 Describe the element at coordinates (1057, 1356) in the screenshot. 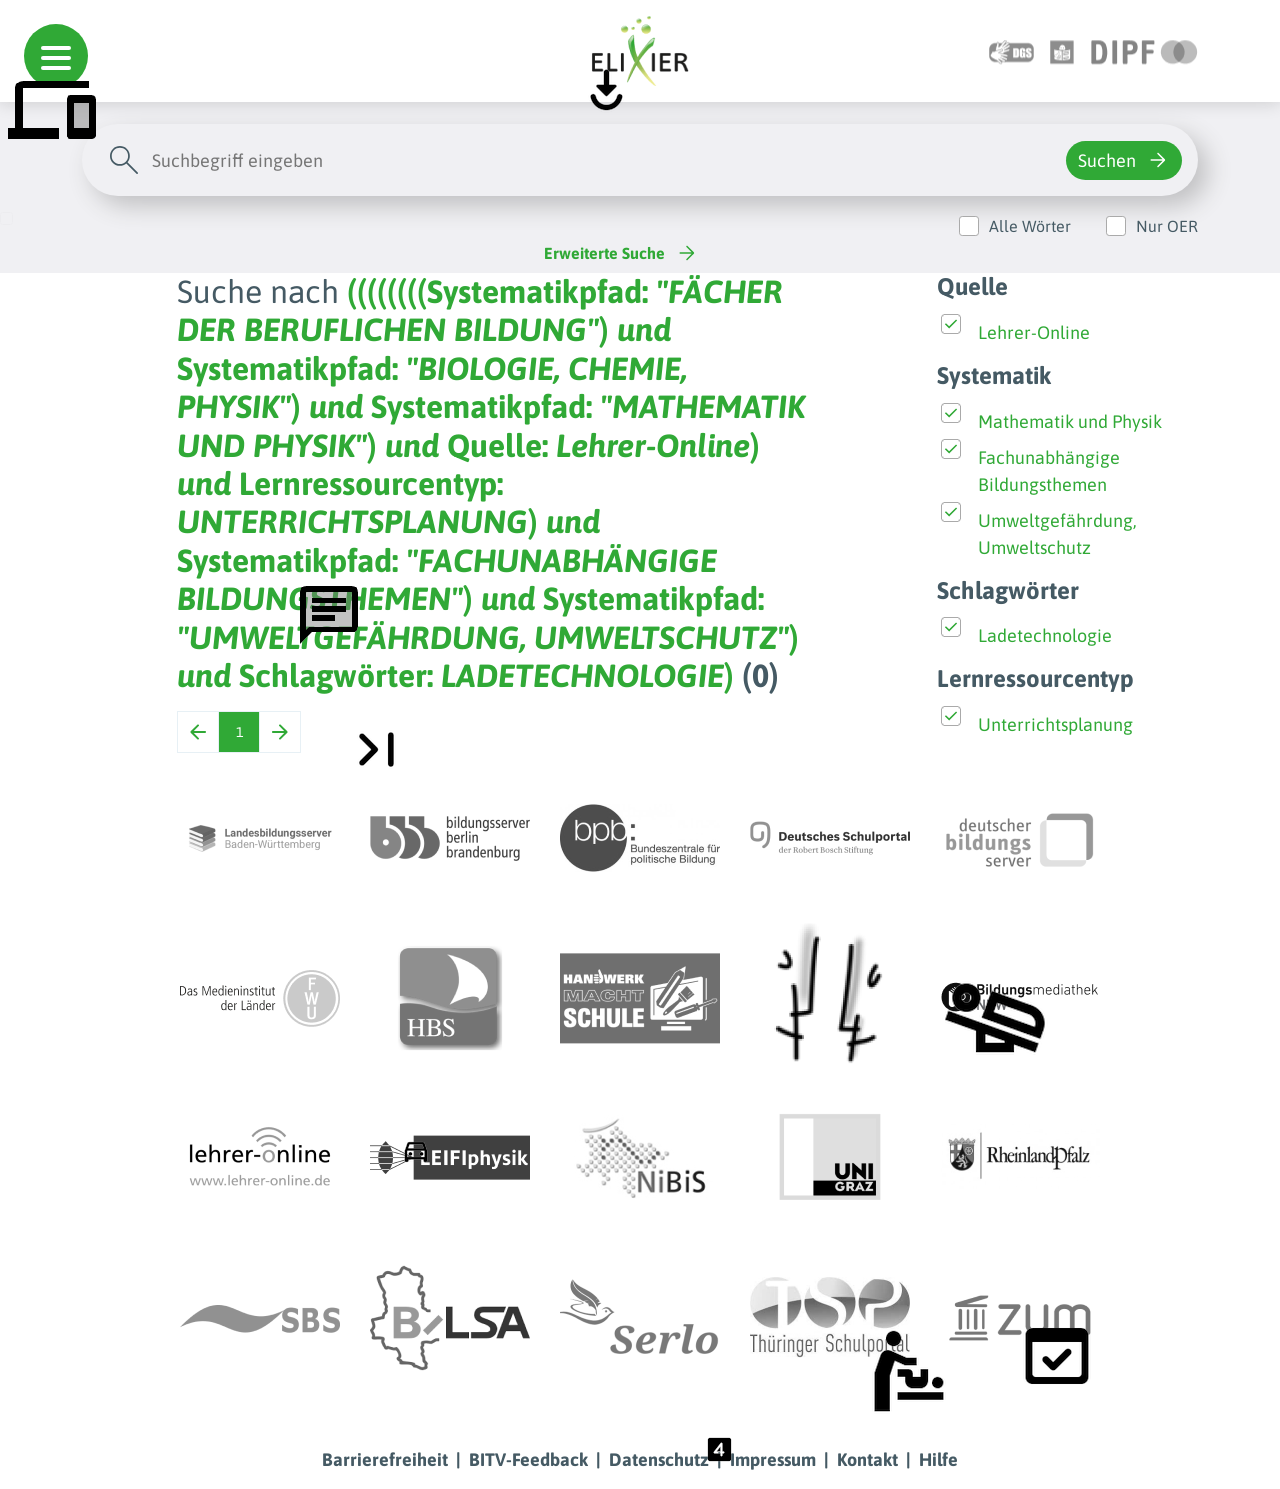

I see `domain verification complete` at that location.